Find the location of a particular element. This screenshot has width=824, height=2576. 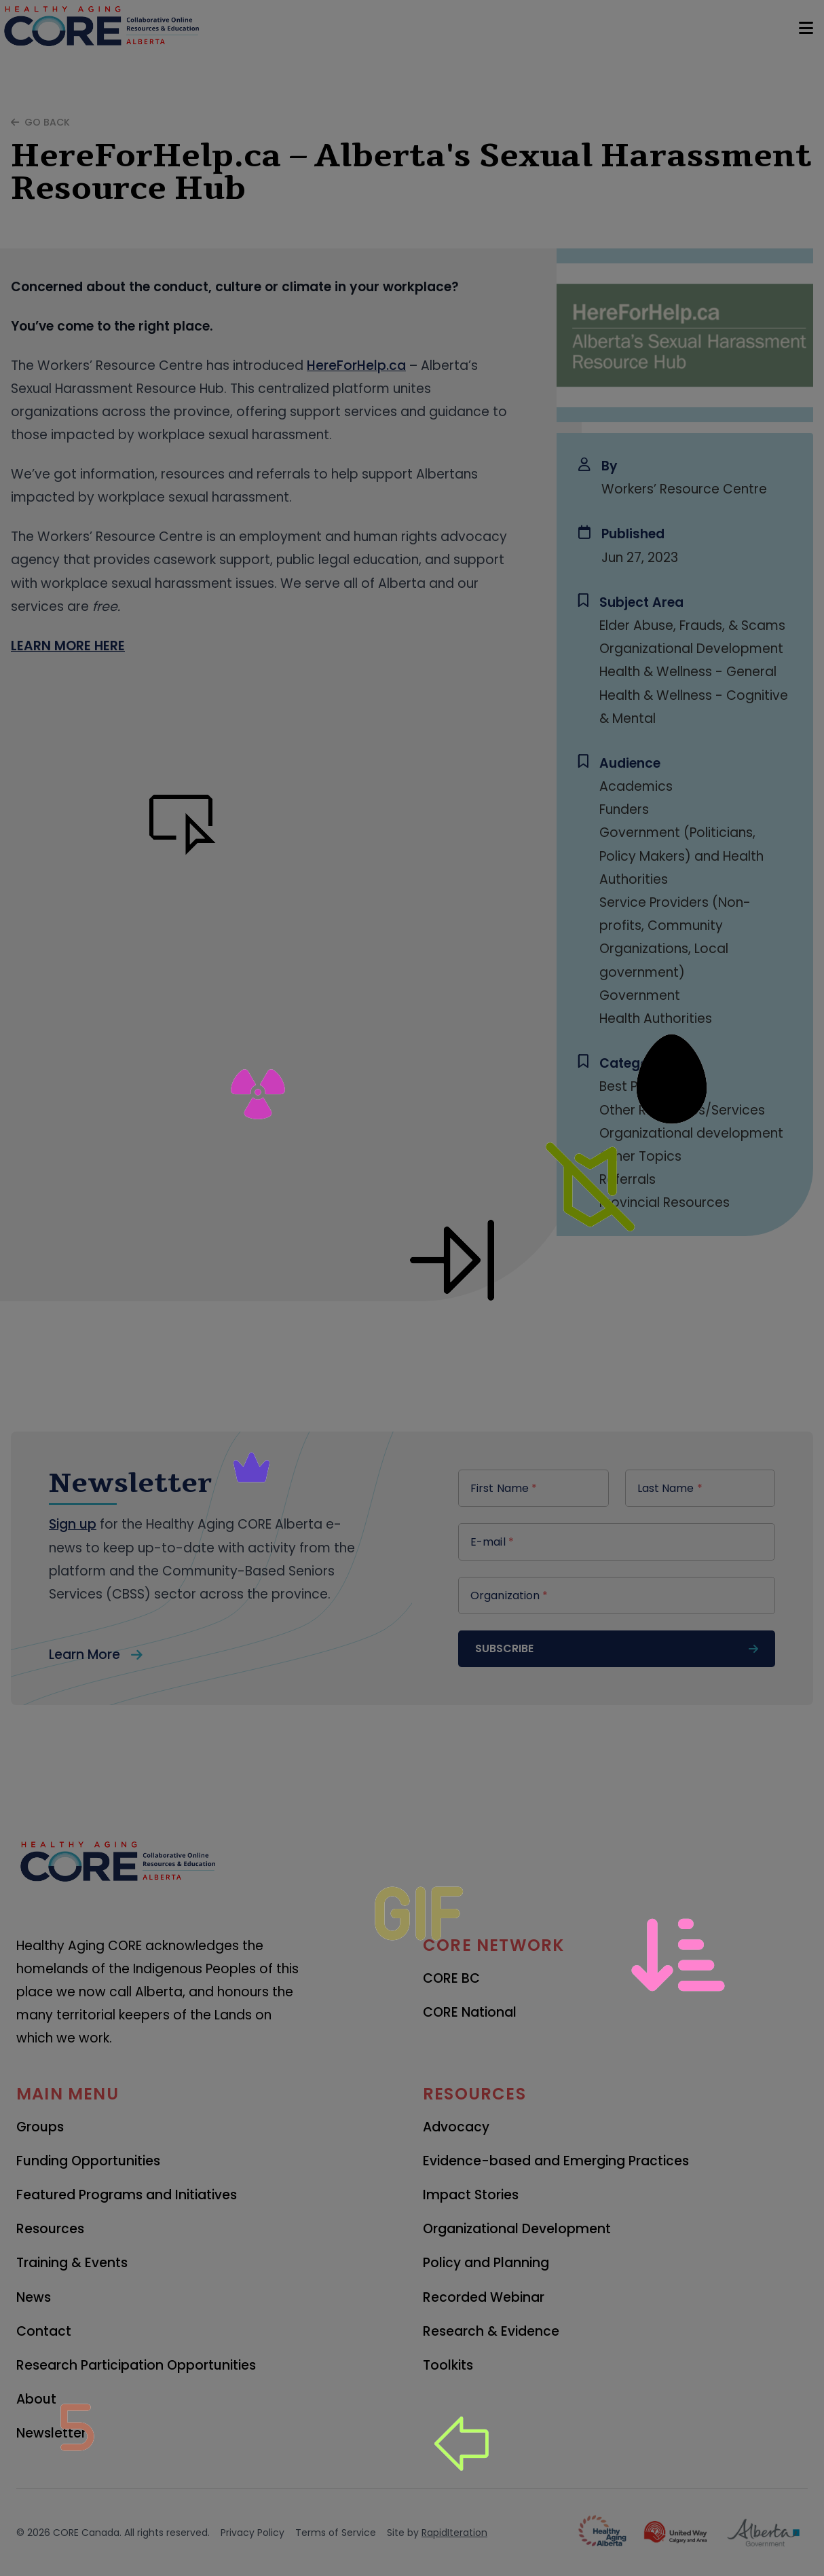

indicates radioactive or hazardous material warning is located at coordinates (258, 1092).